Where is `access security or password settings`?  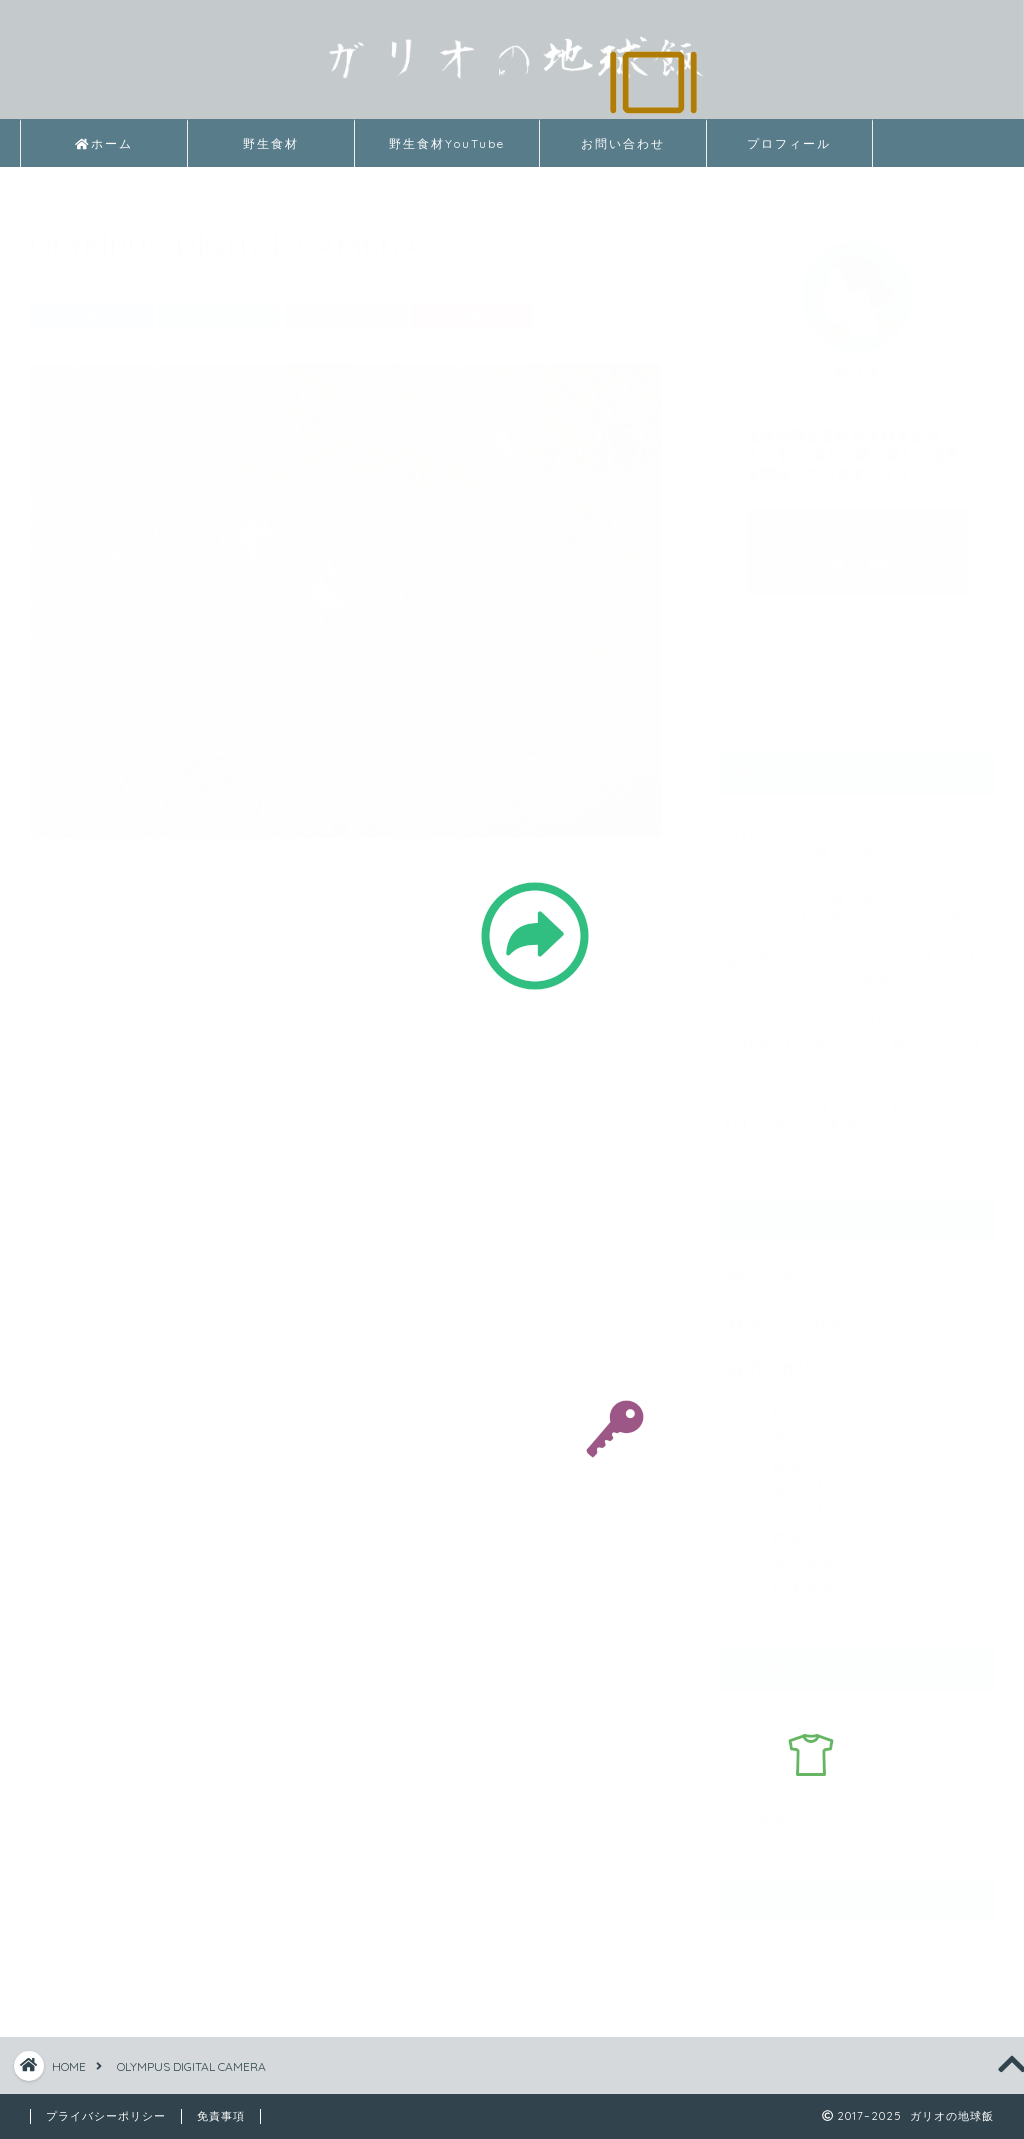
access security or password settings is located at coordinates (615, 1429).